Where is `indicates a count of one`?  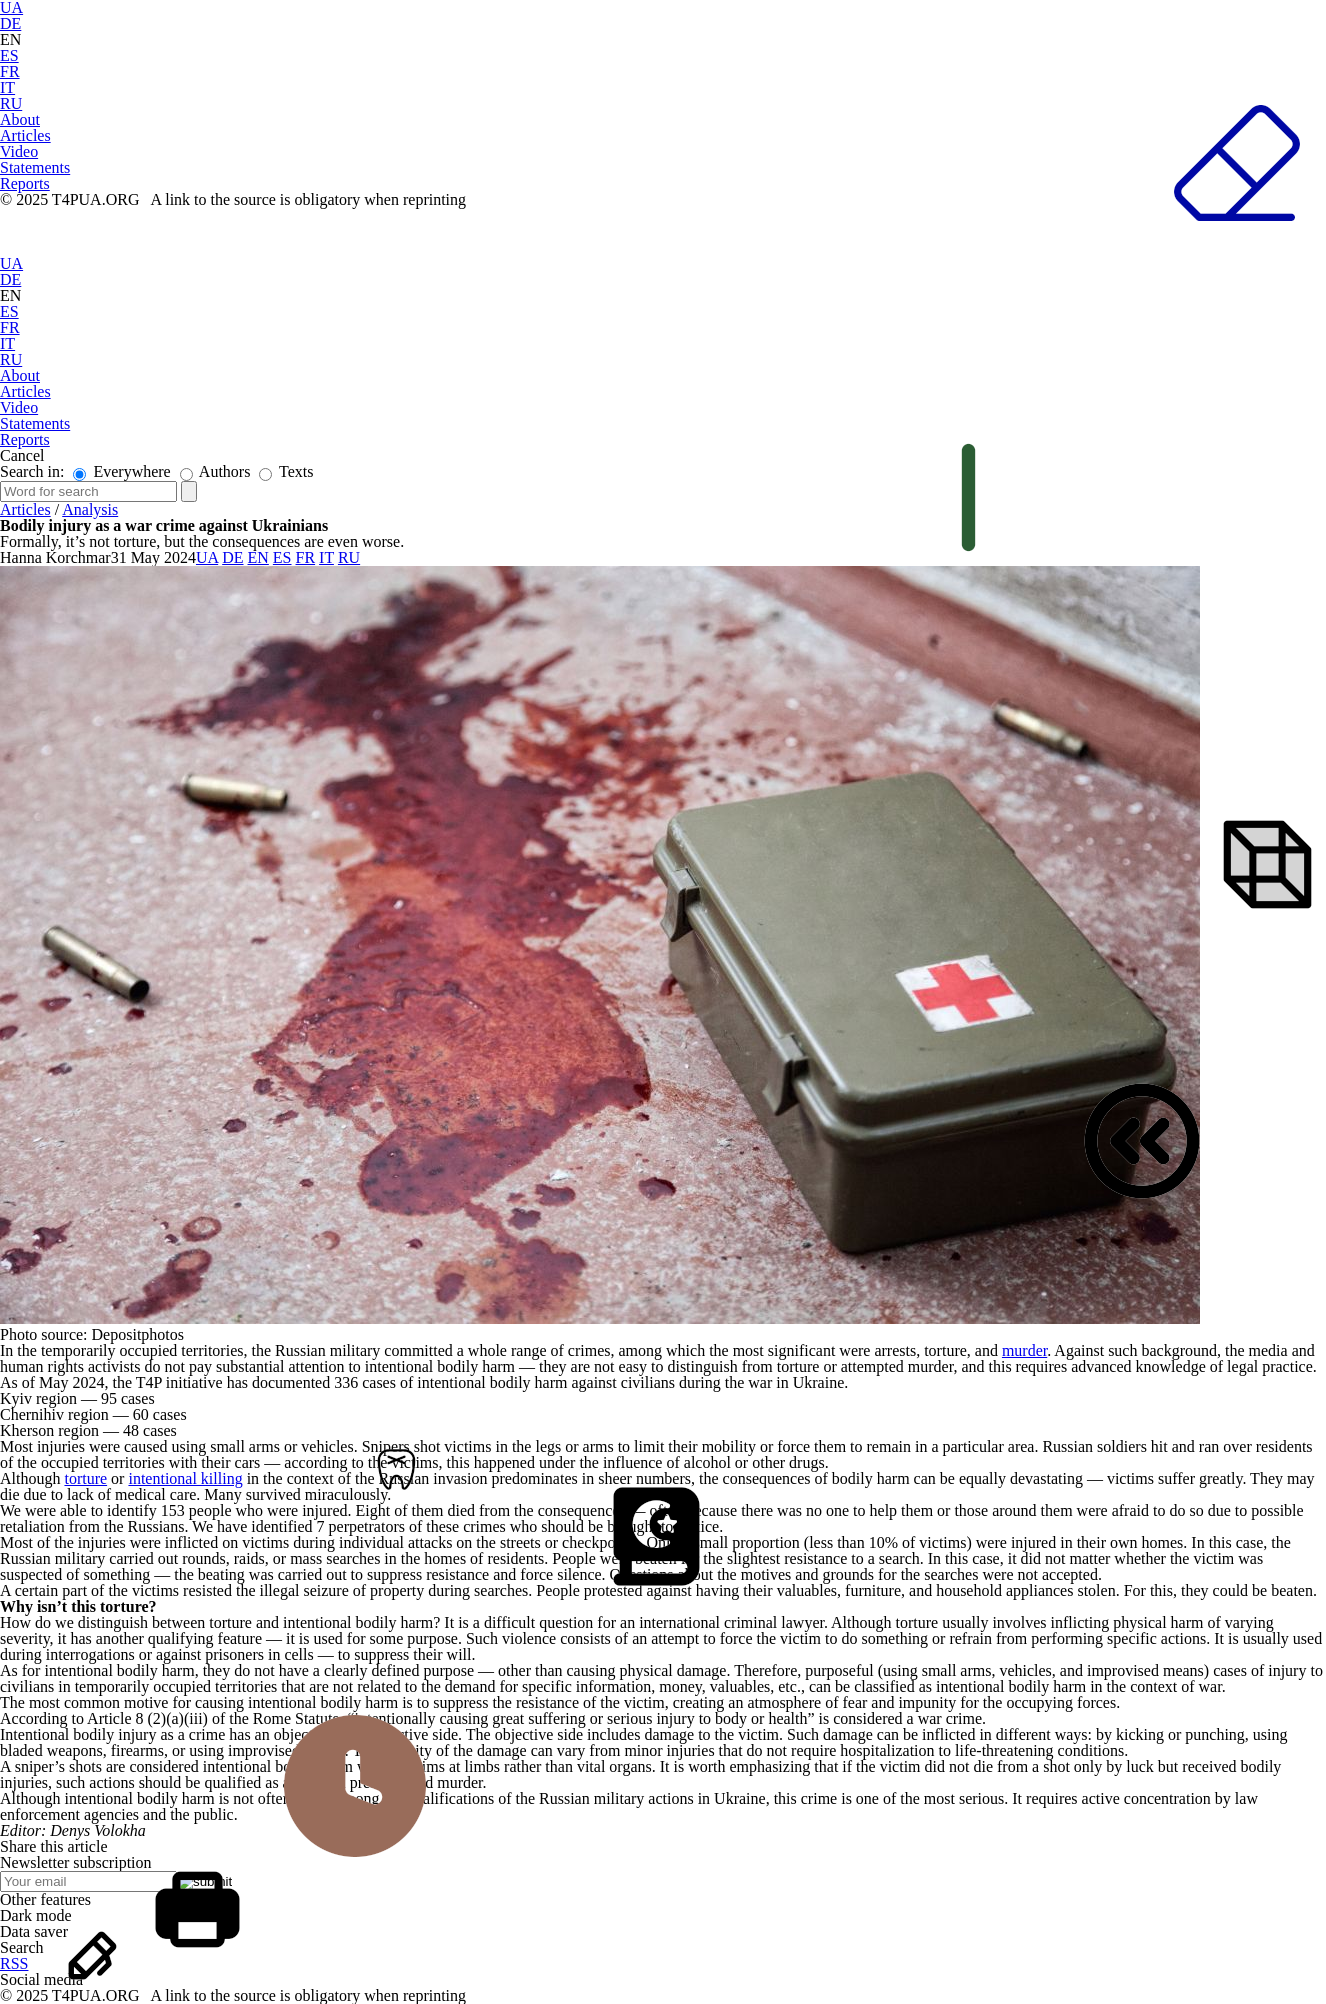 indicates a count of one is located at coordinates (968, 497).